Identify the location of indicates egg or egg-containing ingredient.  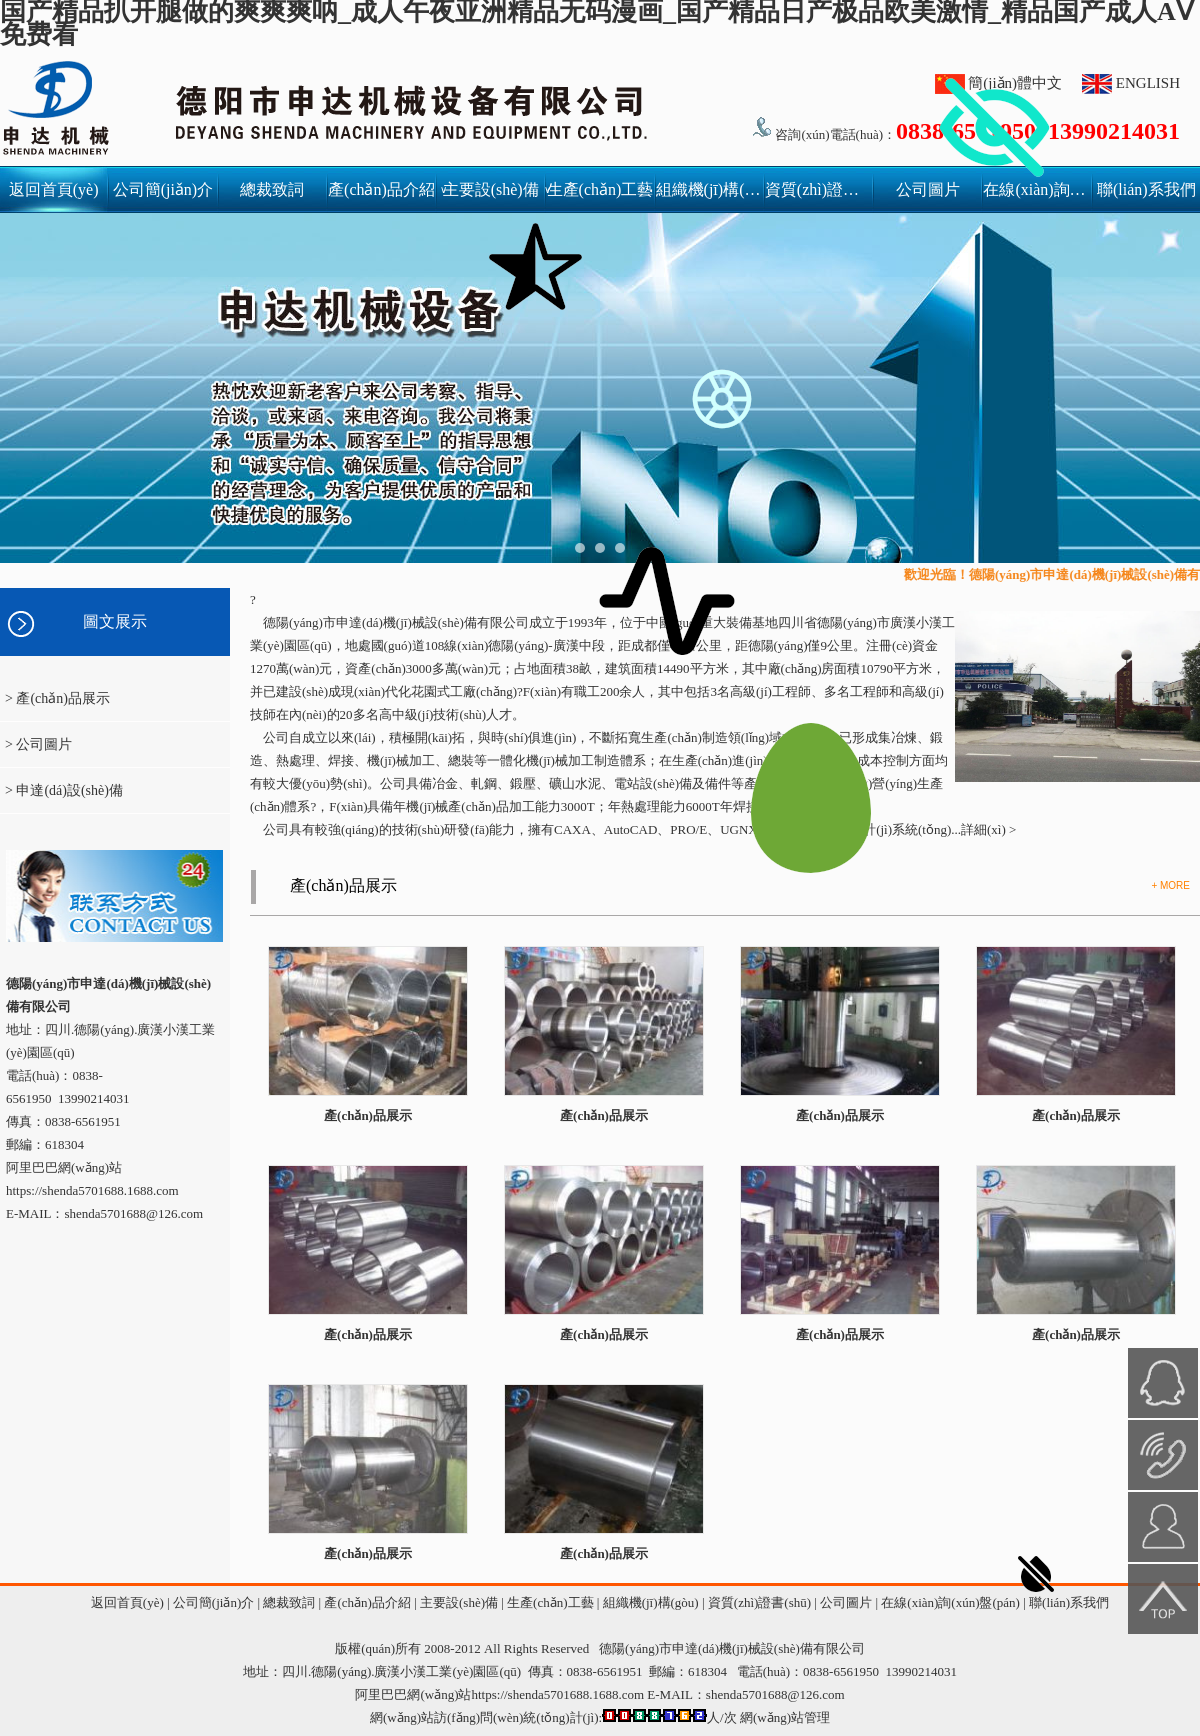
(811, 798).